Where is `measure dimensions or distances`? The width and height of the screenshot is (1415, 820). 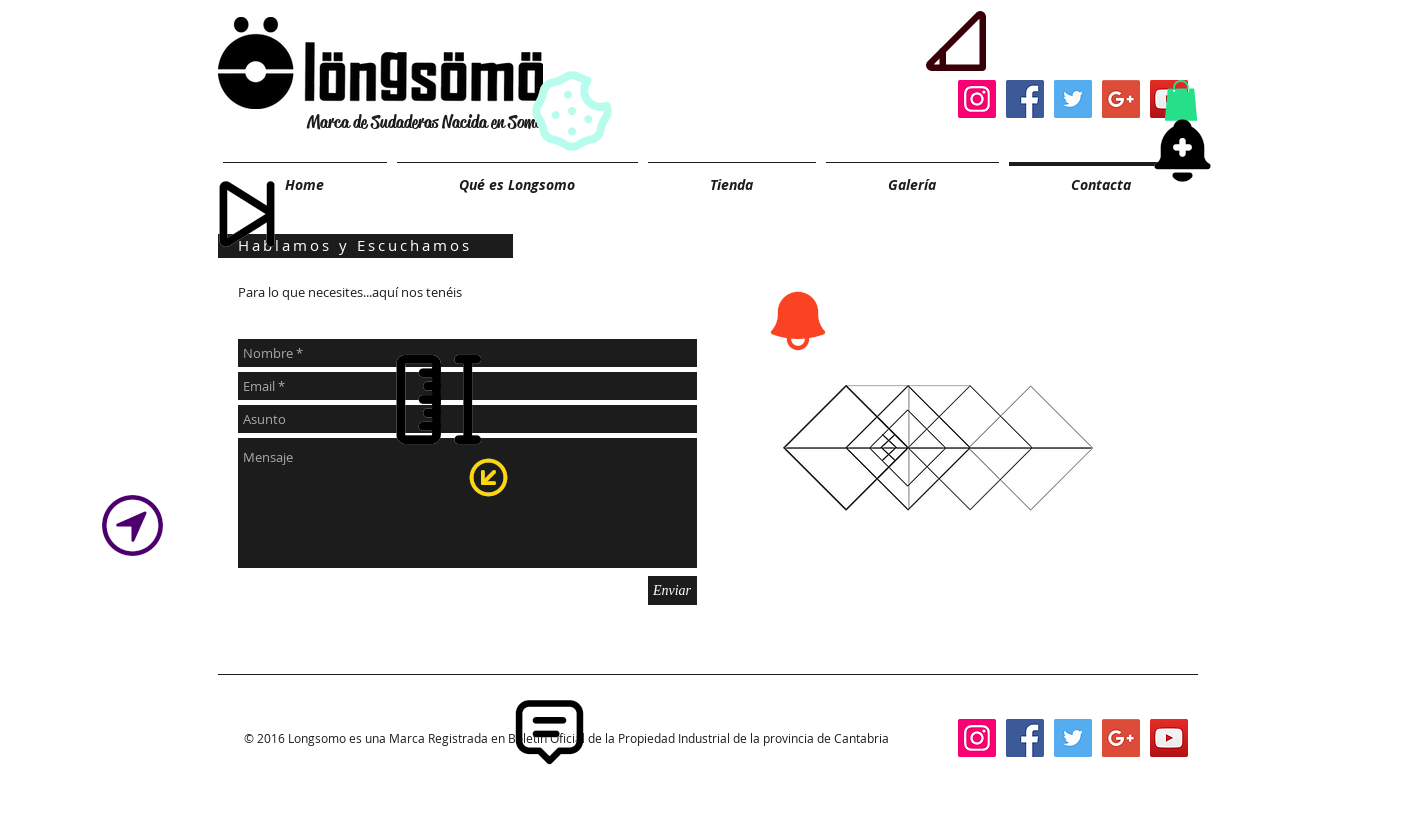
measure dimensions or distances is located at coordinates (436, 399).